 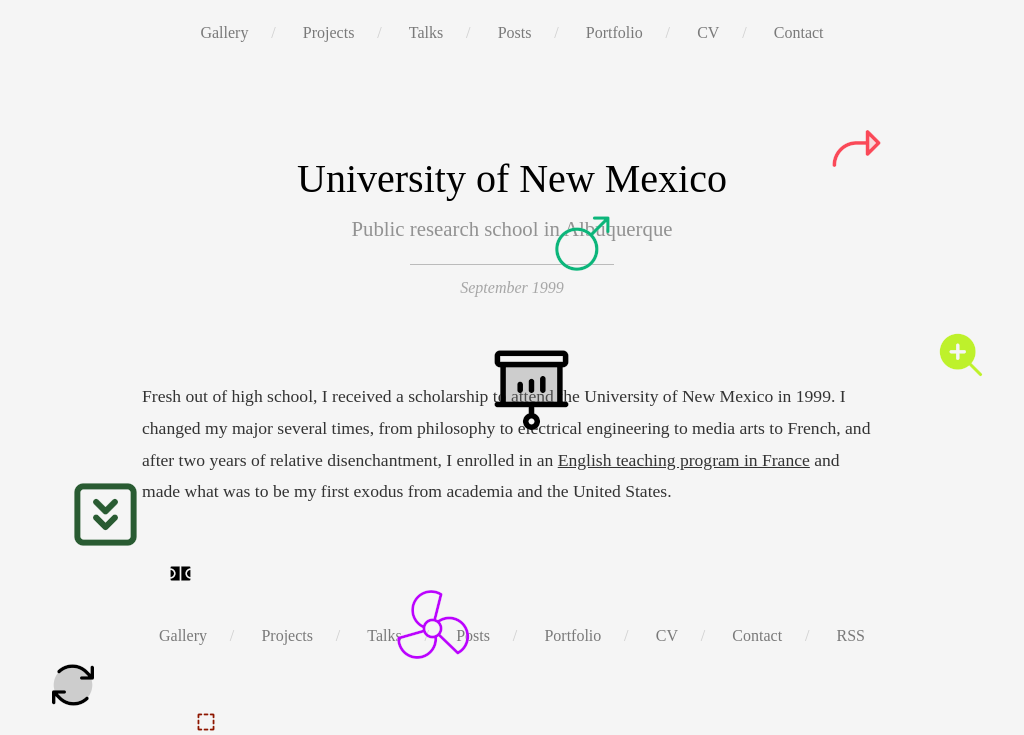 What do you see at coordinates (206, 722) in the screenshot?
I see `select or crop an area` at bounding box center [206, 722].